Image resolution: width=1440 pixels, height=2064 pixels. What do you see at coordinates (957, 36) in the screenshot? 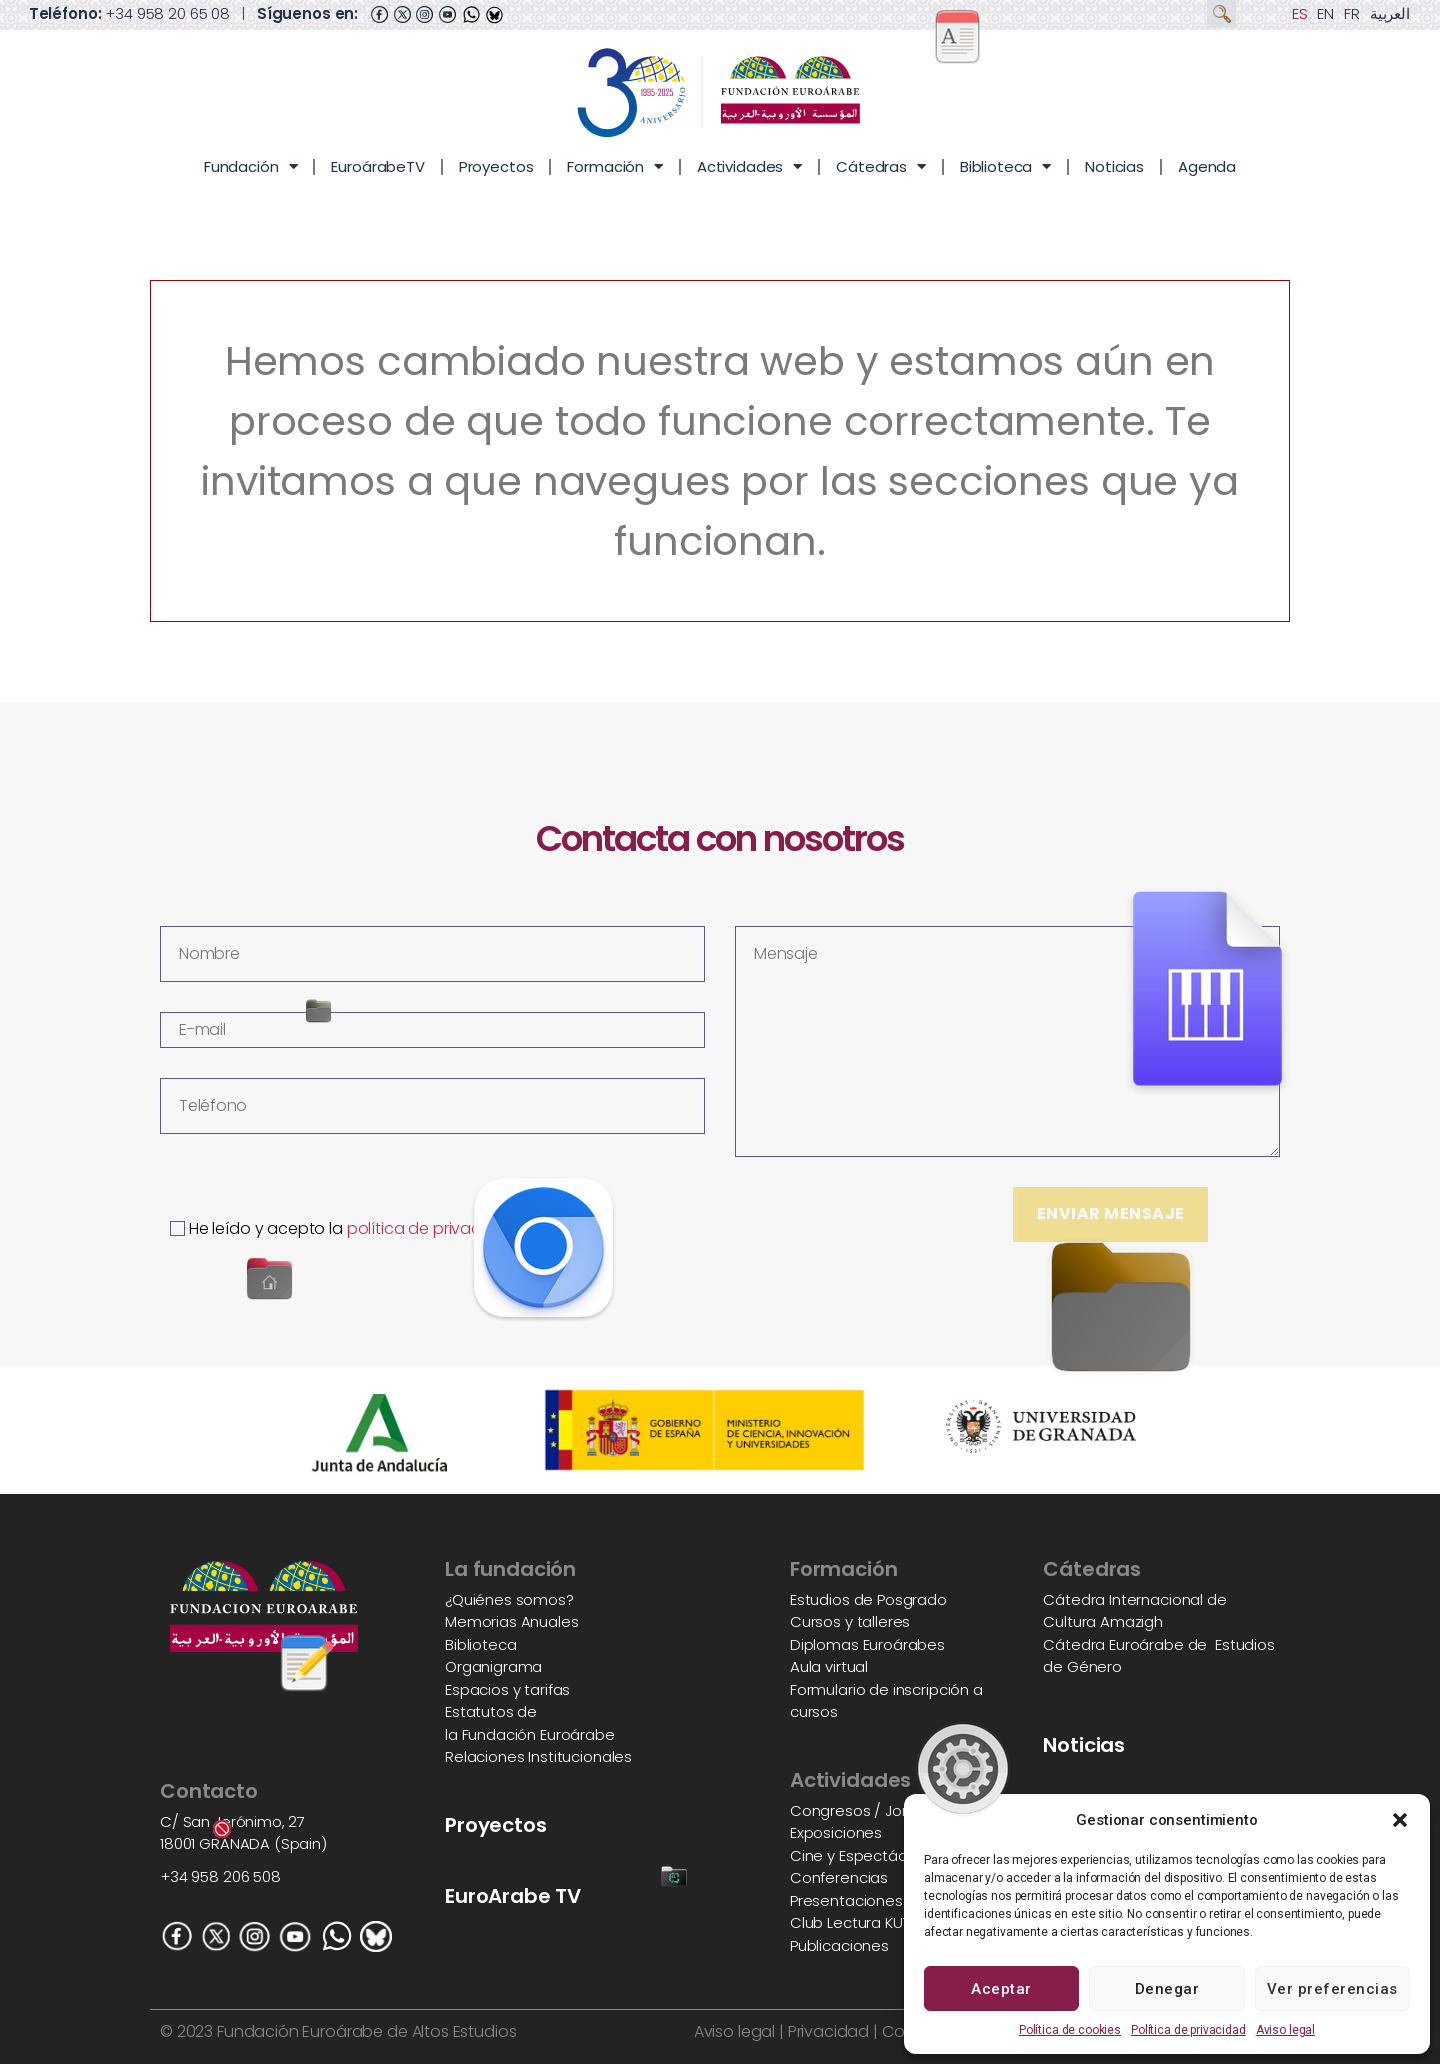
I see `open the books or e-reader app` at bounding box center [957, 36].